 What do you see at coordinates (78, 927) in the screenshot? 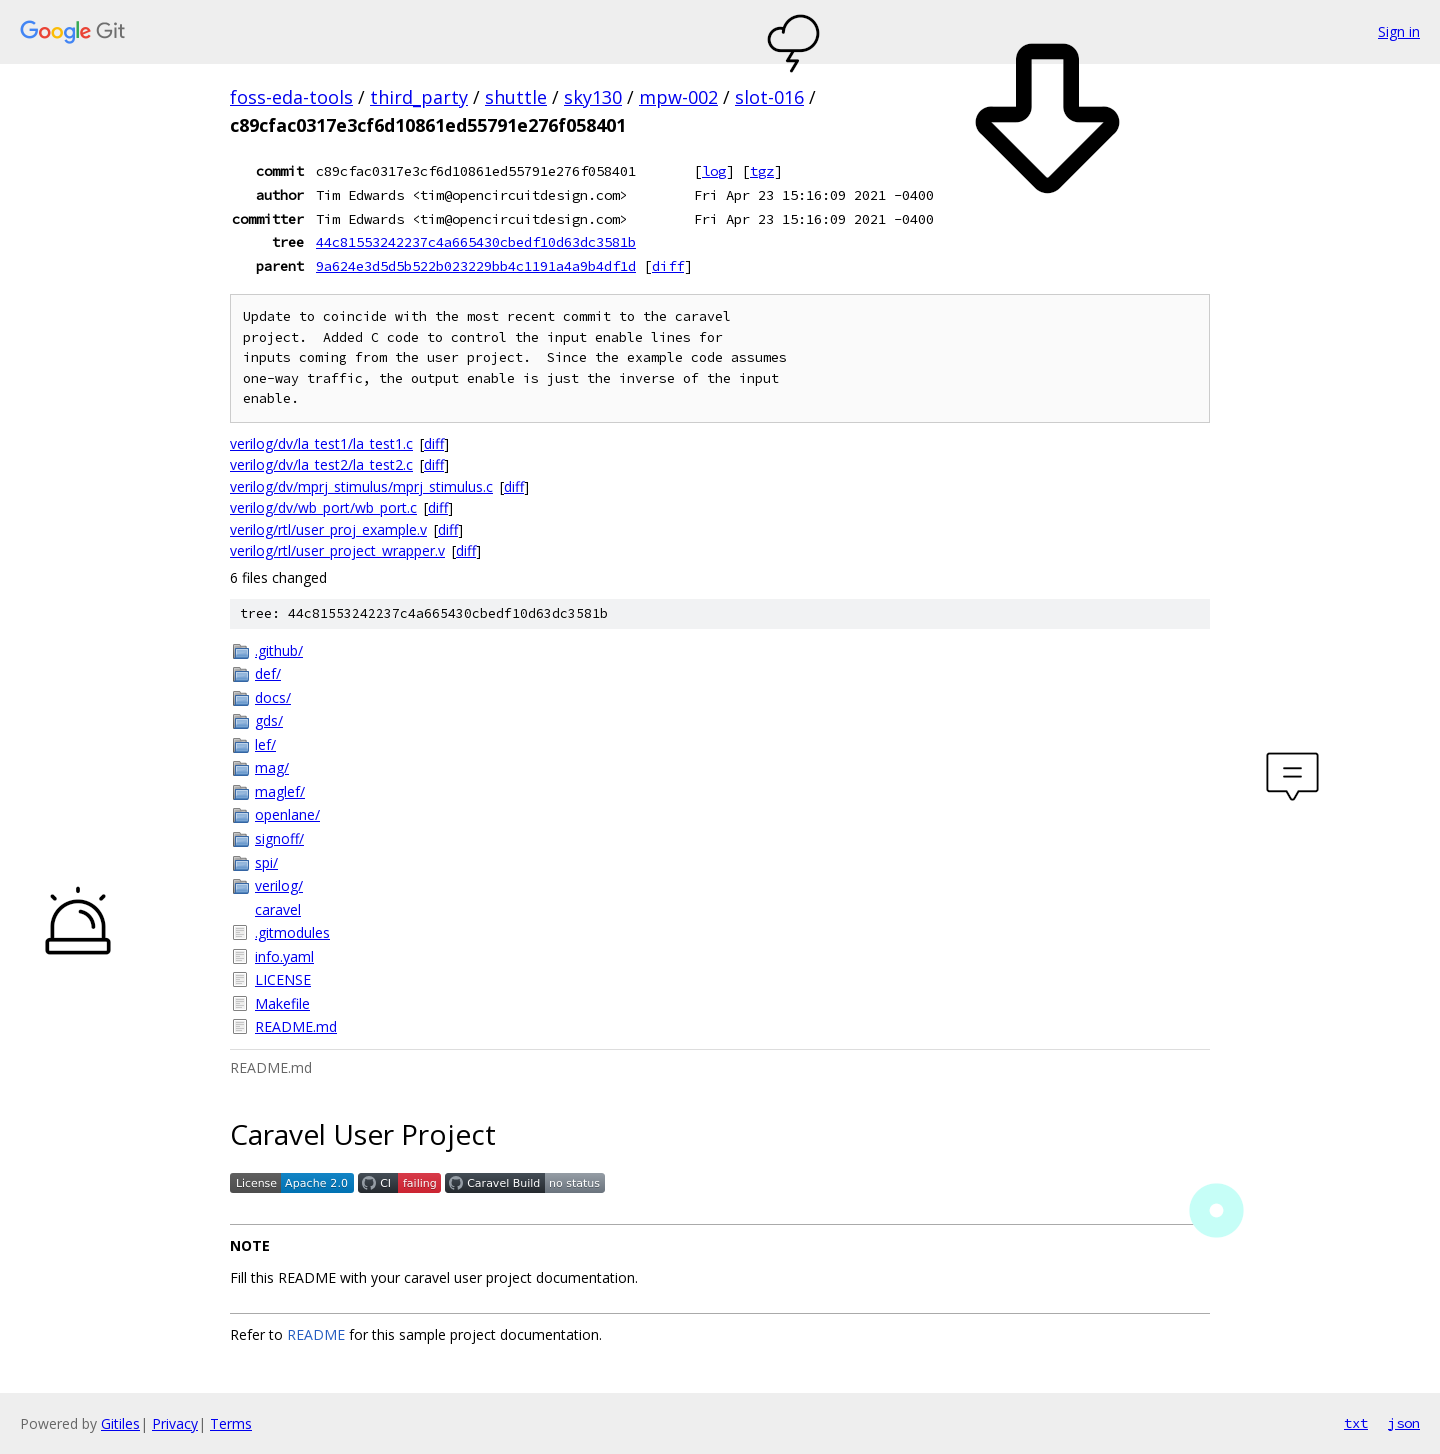
I see `emergency alert or warning notification` at bounding box center [78, 927].